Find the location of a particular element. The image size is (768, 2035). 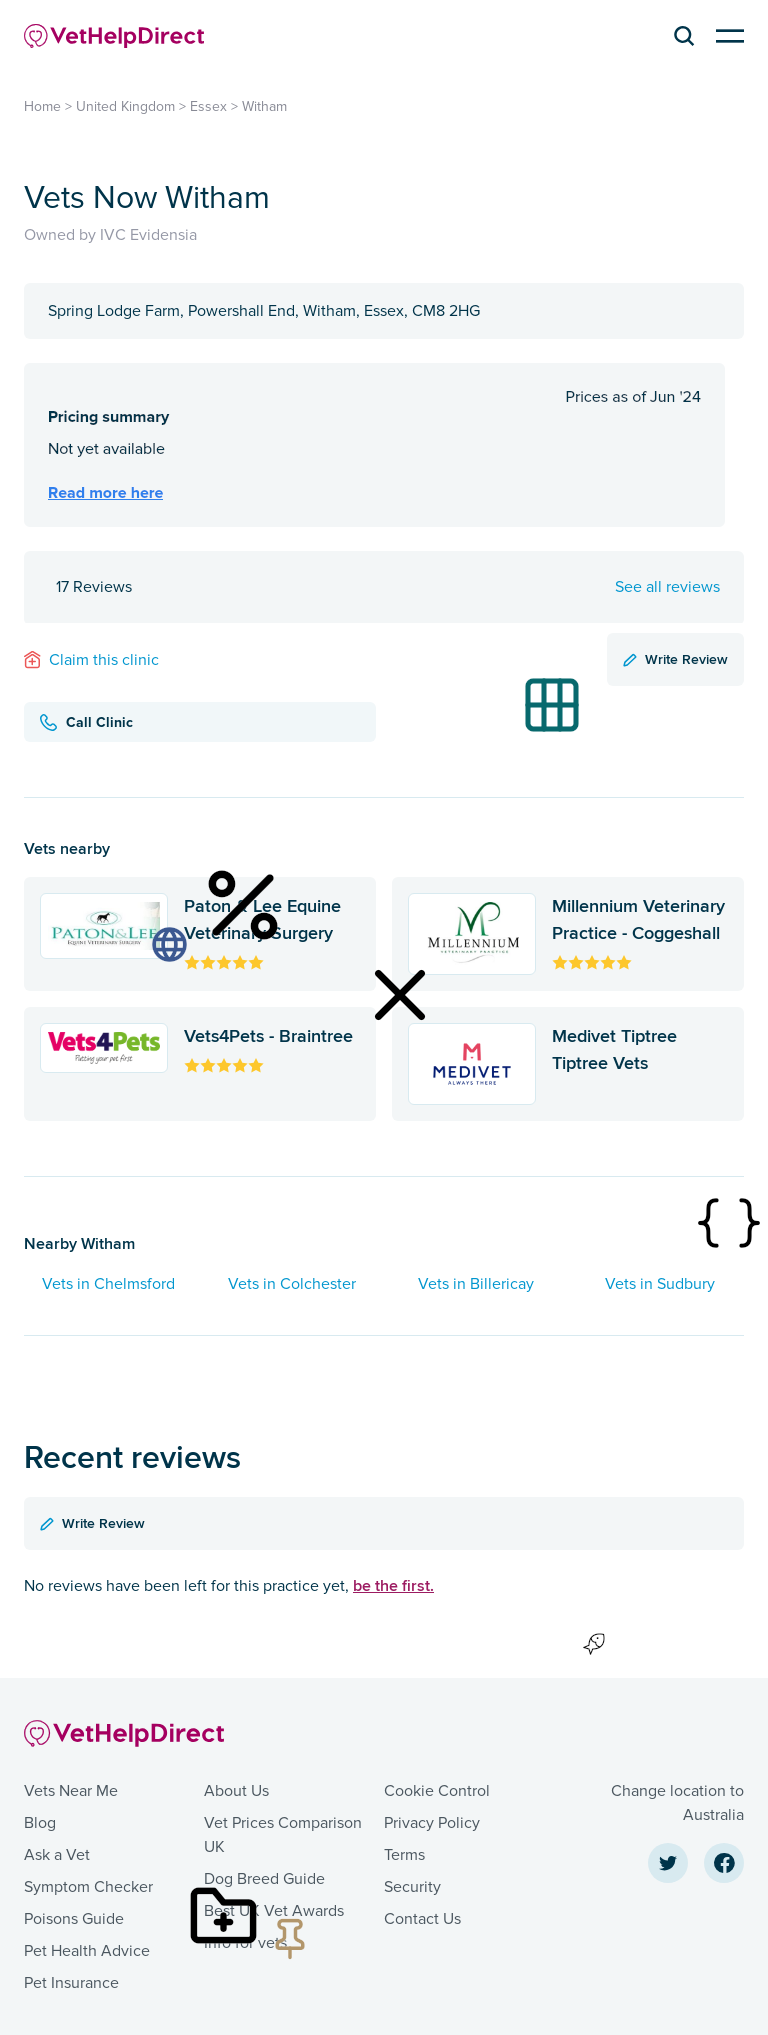

browse seafood or fish-related content is located at coordinates (595, 1643).